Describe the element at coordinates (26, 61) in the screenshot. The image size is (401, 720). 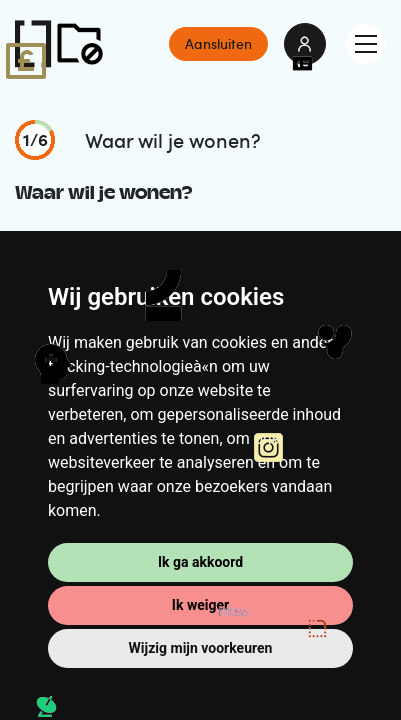
I see `view balance in british pounds` at that location.